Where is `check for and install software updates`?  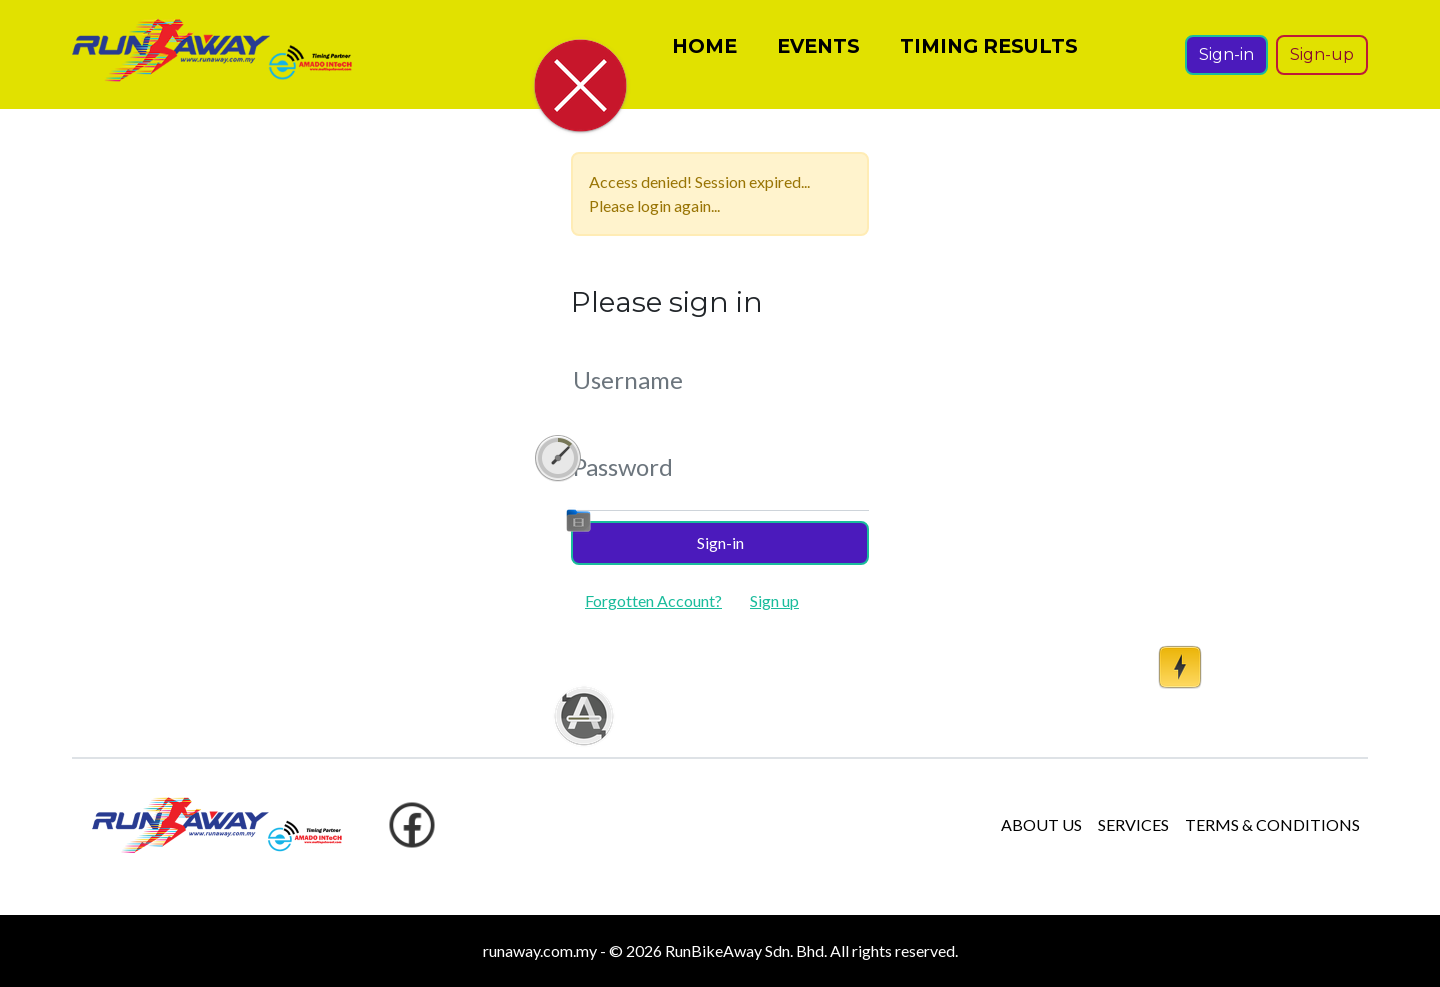 check for and install software updates is located at coordinates (584, 716).